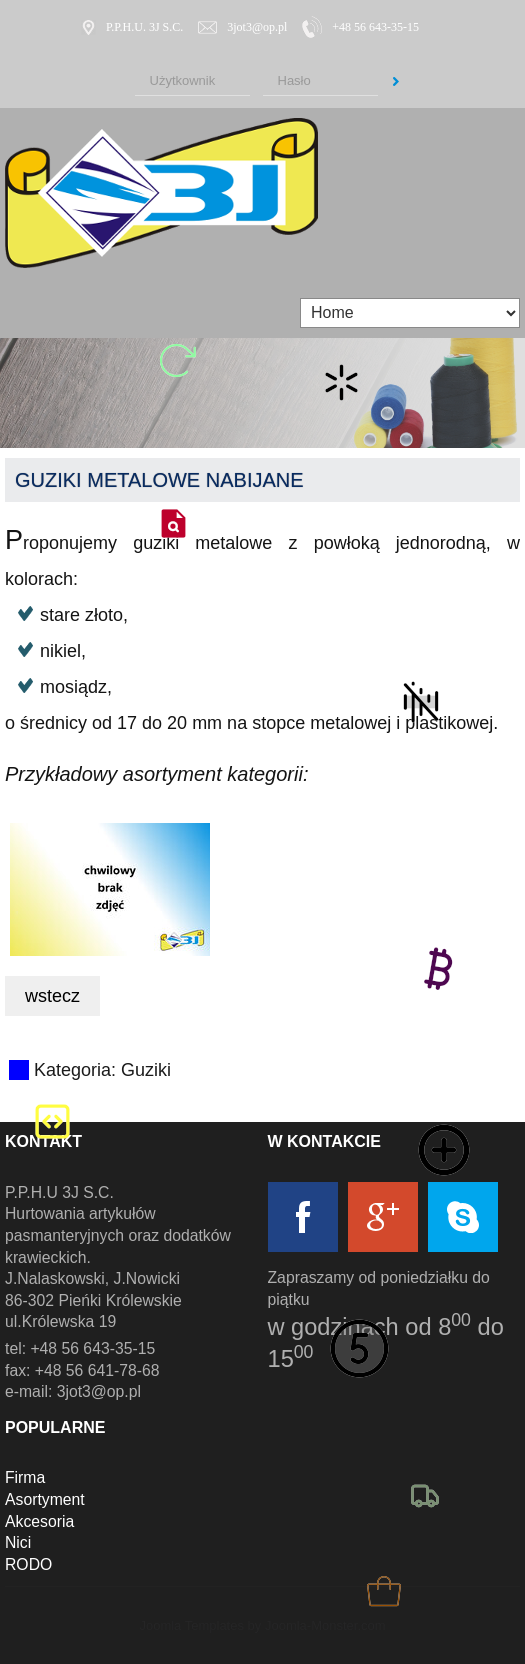 The image size is (525, 1664). I want to click on indicates step five in a multi-step process, so click(359, 1348).